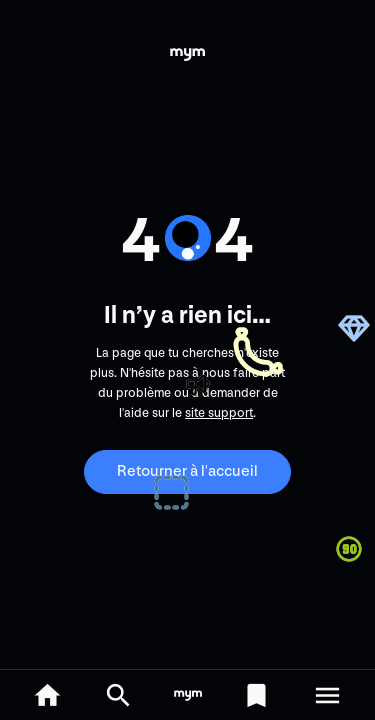 This screenshot has height=720, width=375. Describe the element at coordinates (257, 353) in the screenshot. I see `food category or cuisine filter` at that location.